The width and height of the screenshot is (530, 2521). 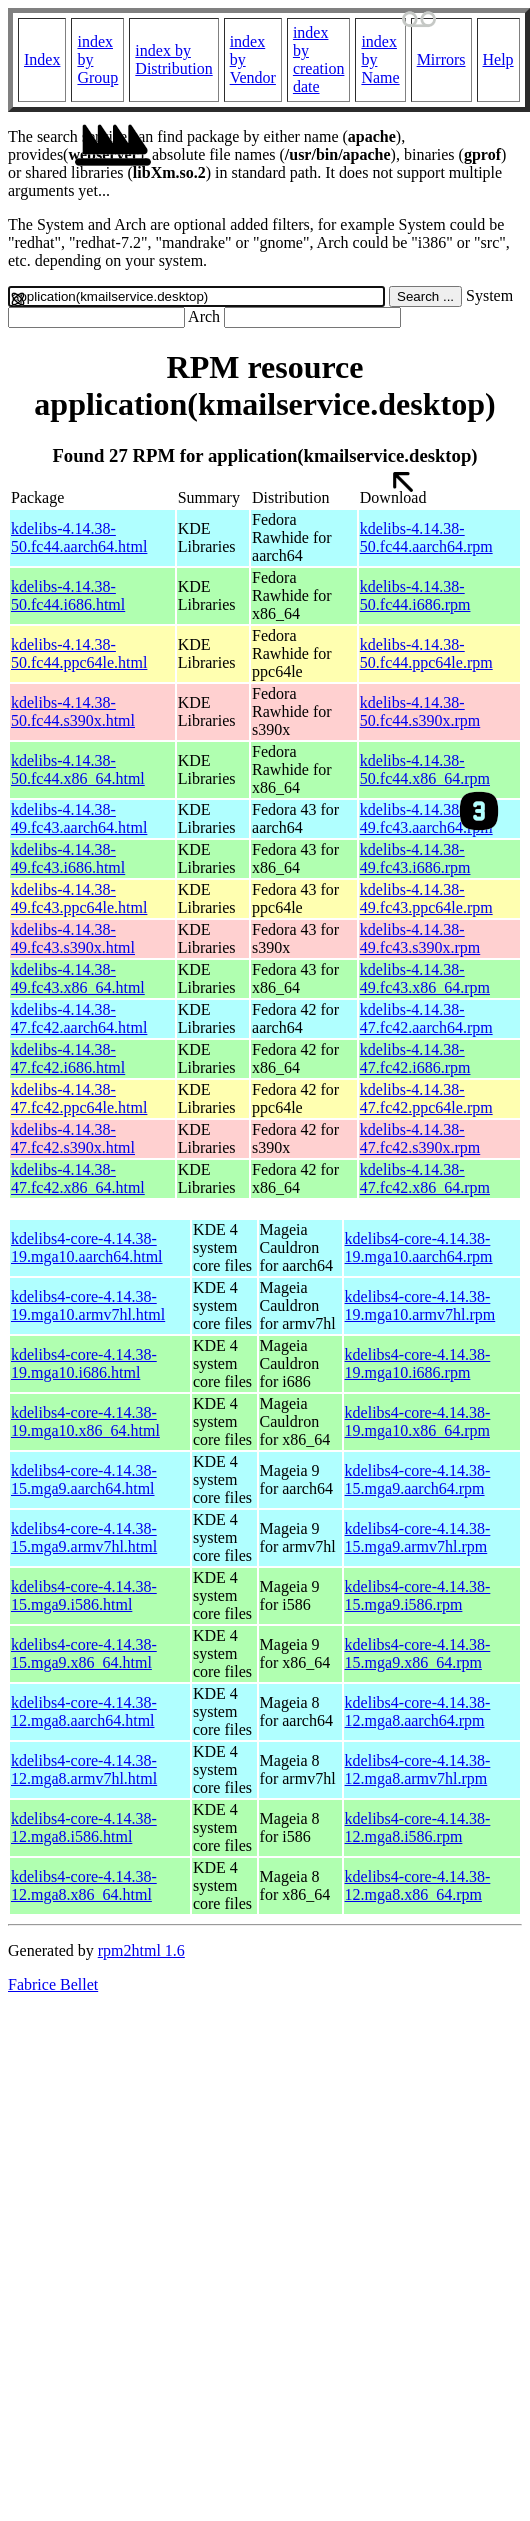 What do you see at coordinates (419, 20) in the screenshot?
I see `access voicemail messages` at bounding box center [419, 20].